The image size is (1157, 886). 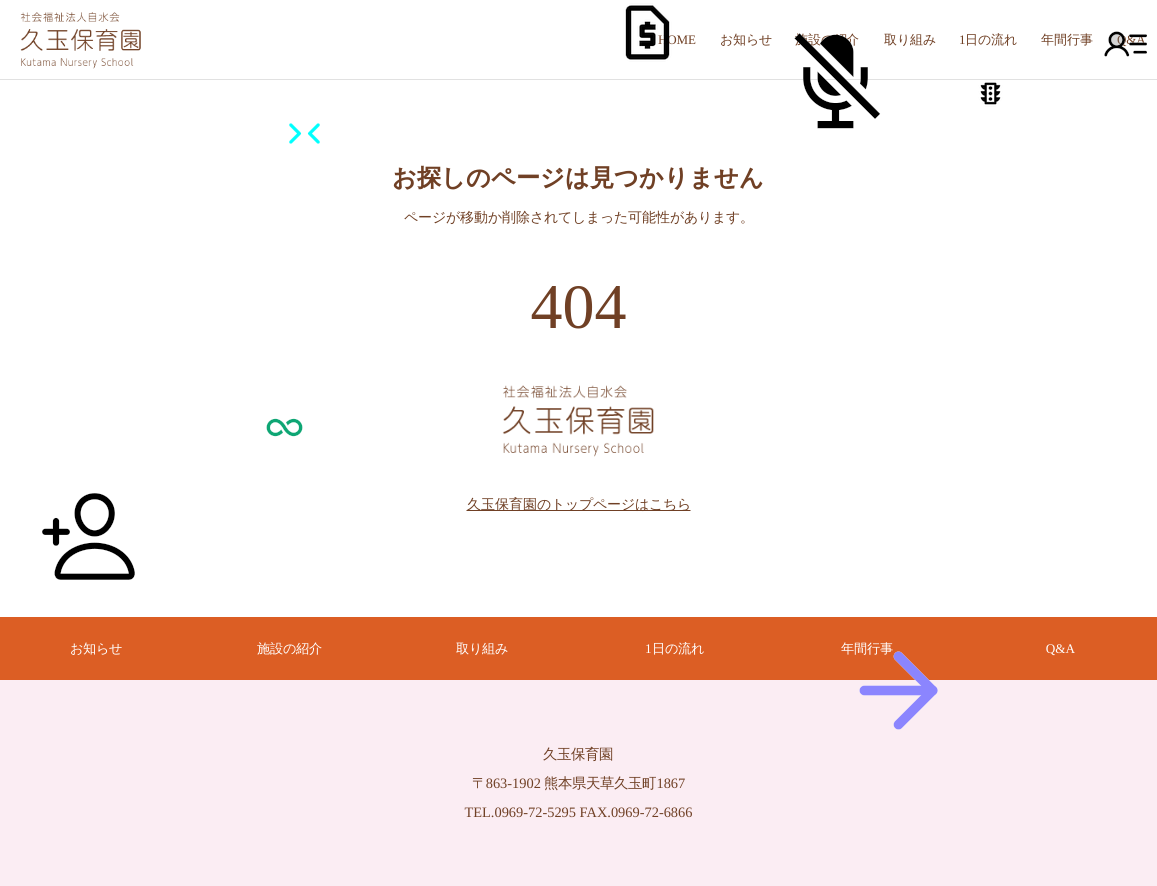 I want to click on navigate to the next item or page, so click(x=898, y=690).